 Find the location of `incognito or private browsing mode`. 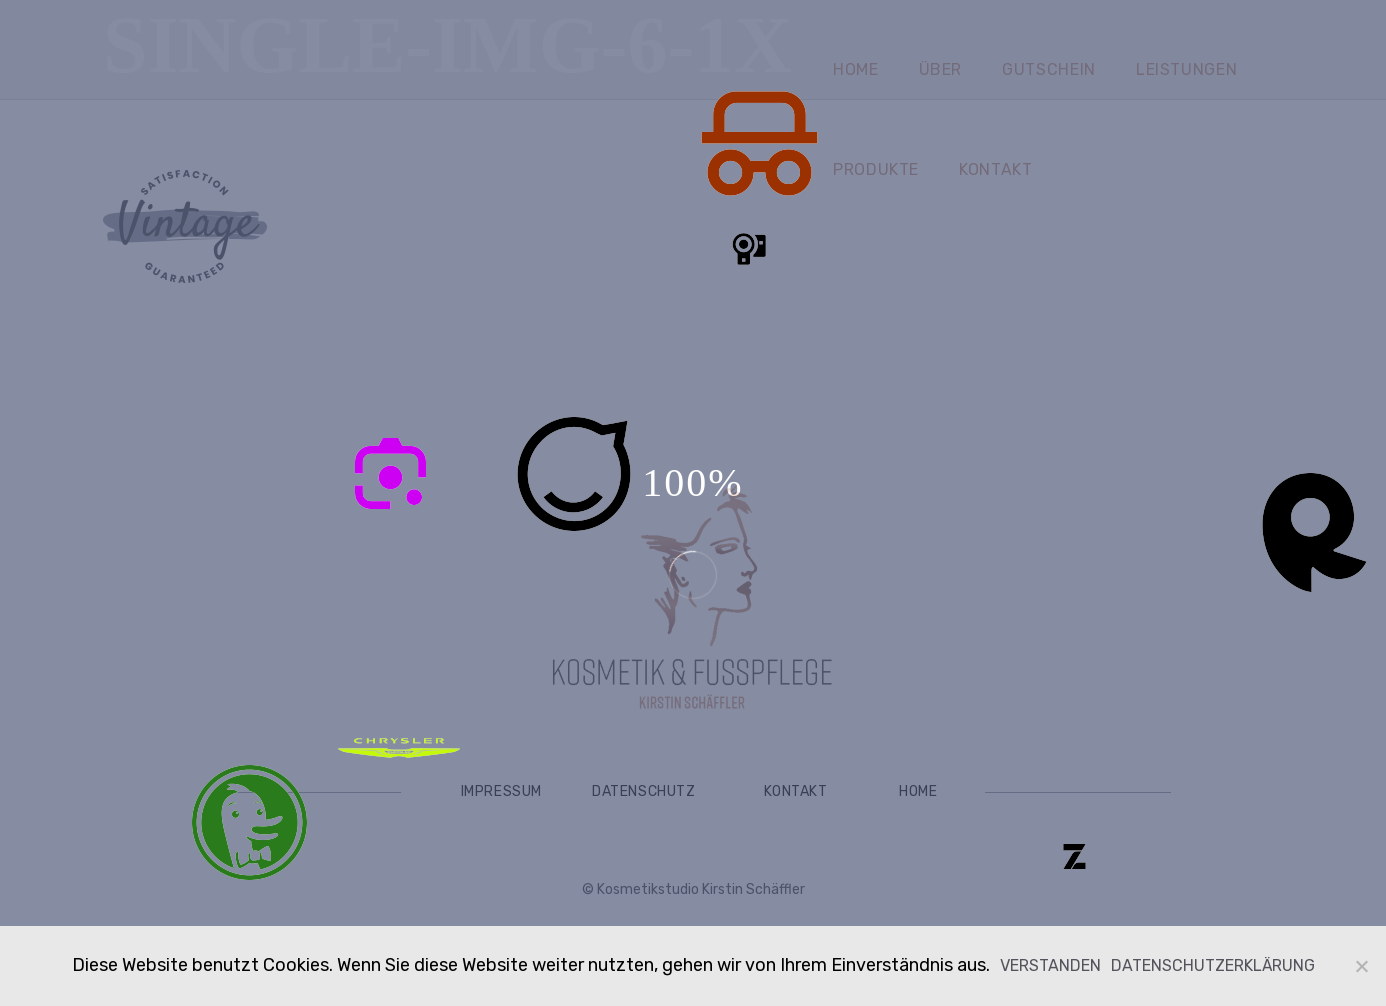

incognito or private browsing mode is located at coordinates (759, 143).